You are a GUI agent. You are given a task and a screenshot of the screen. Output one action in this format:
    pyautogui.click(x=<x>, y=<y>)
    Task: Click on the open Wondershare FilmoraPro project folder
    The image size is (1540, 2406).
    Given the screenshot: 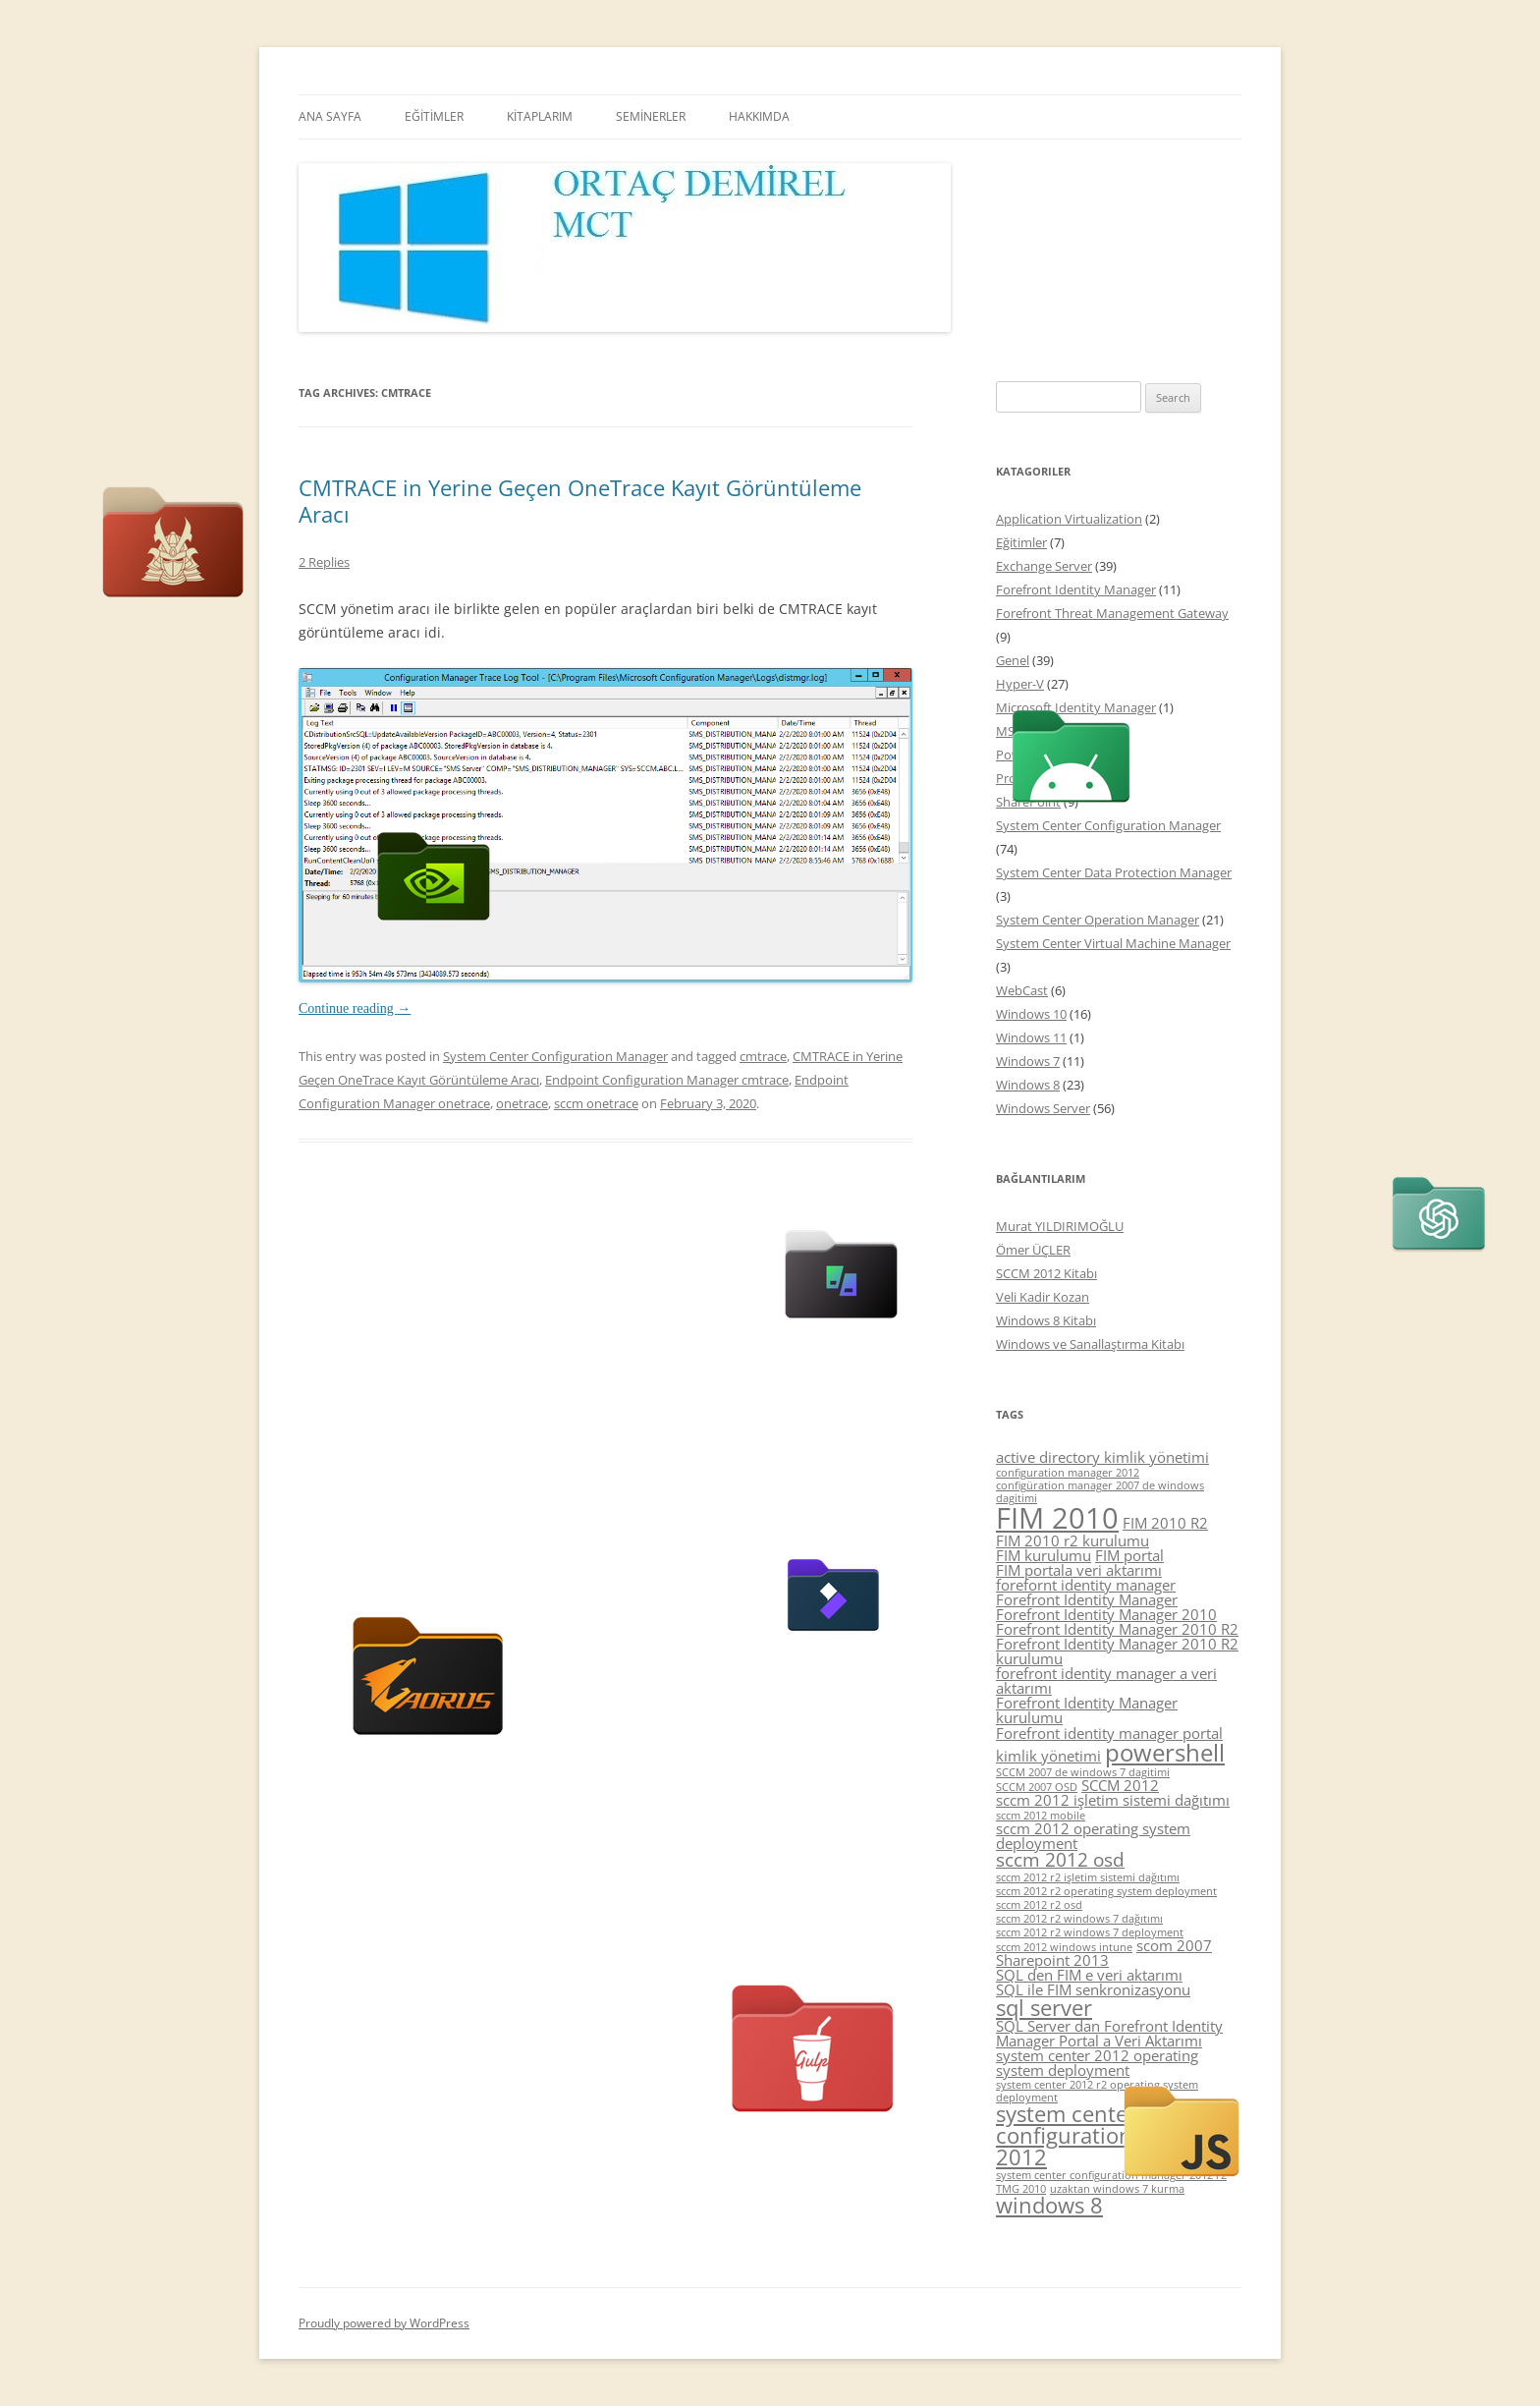 What is the action you would take?
    pyautogui.click(x=833, y=1597)
    